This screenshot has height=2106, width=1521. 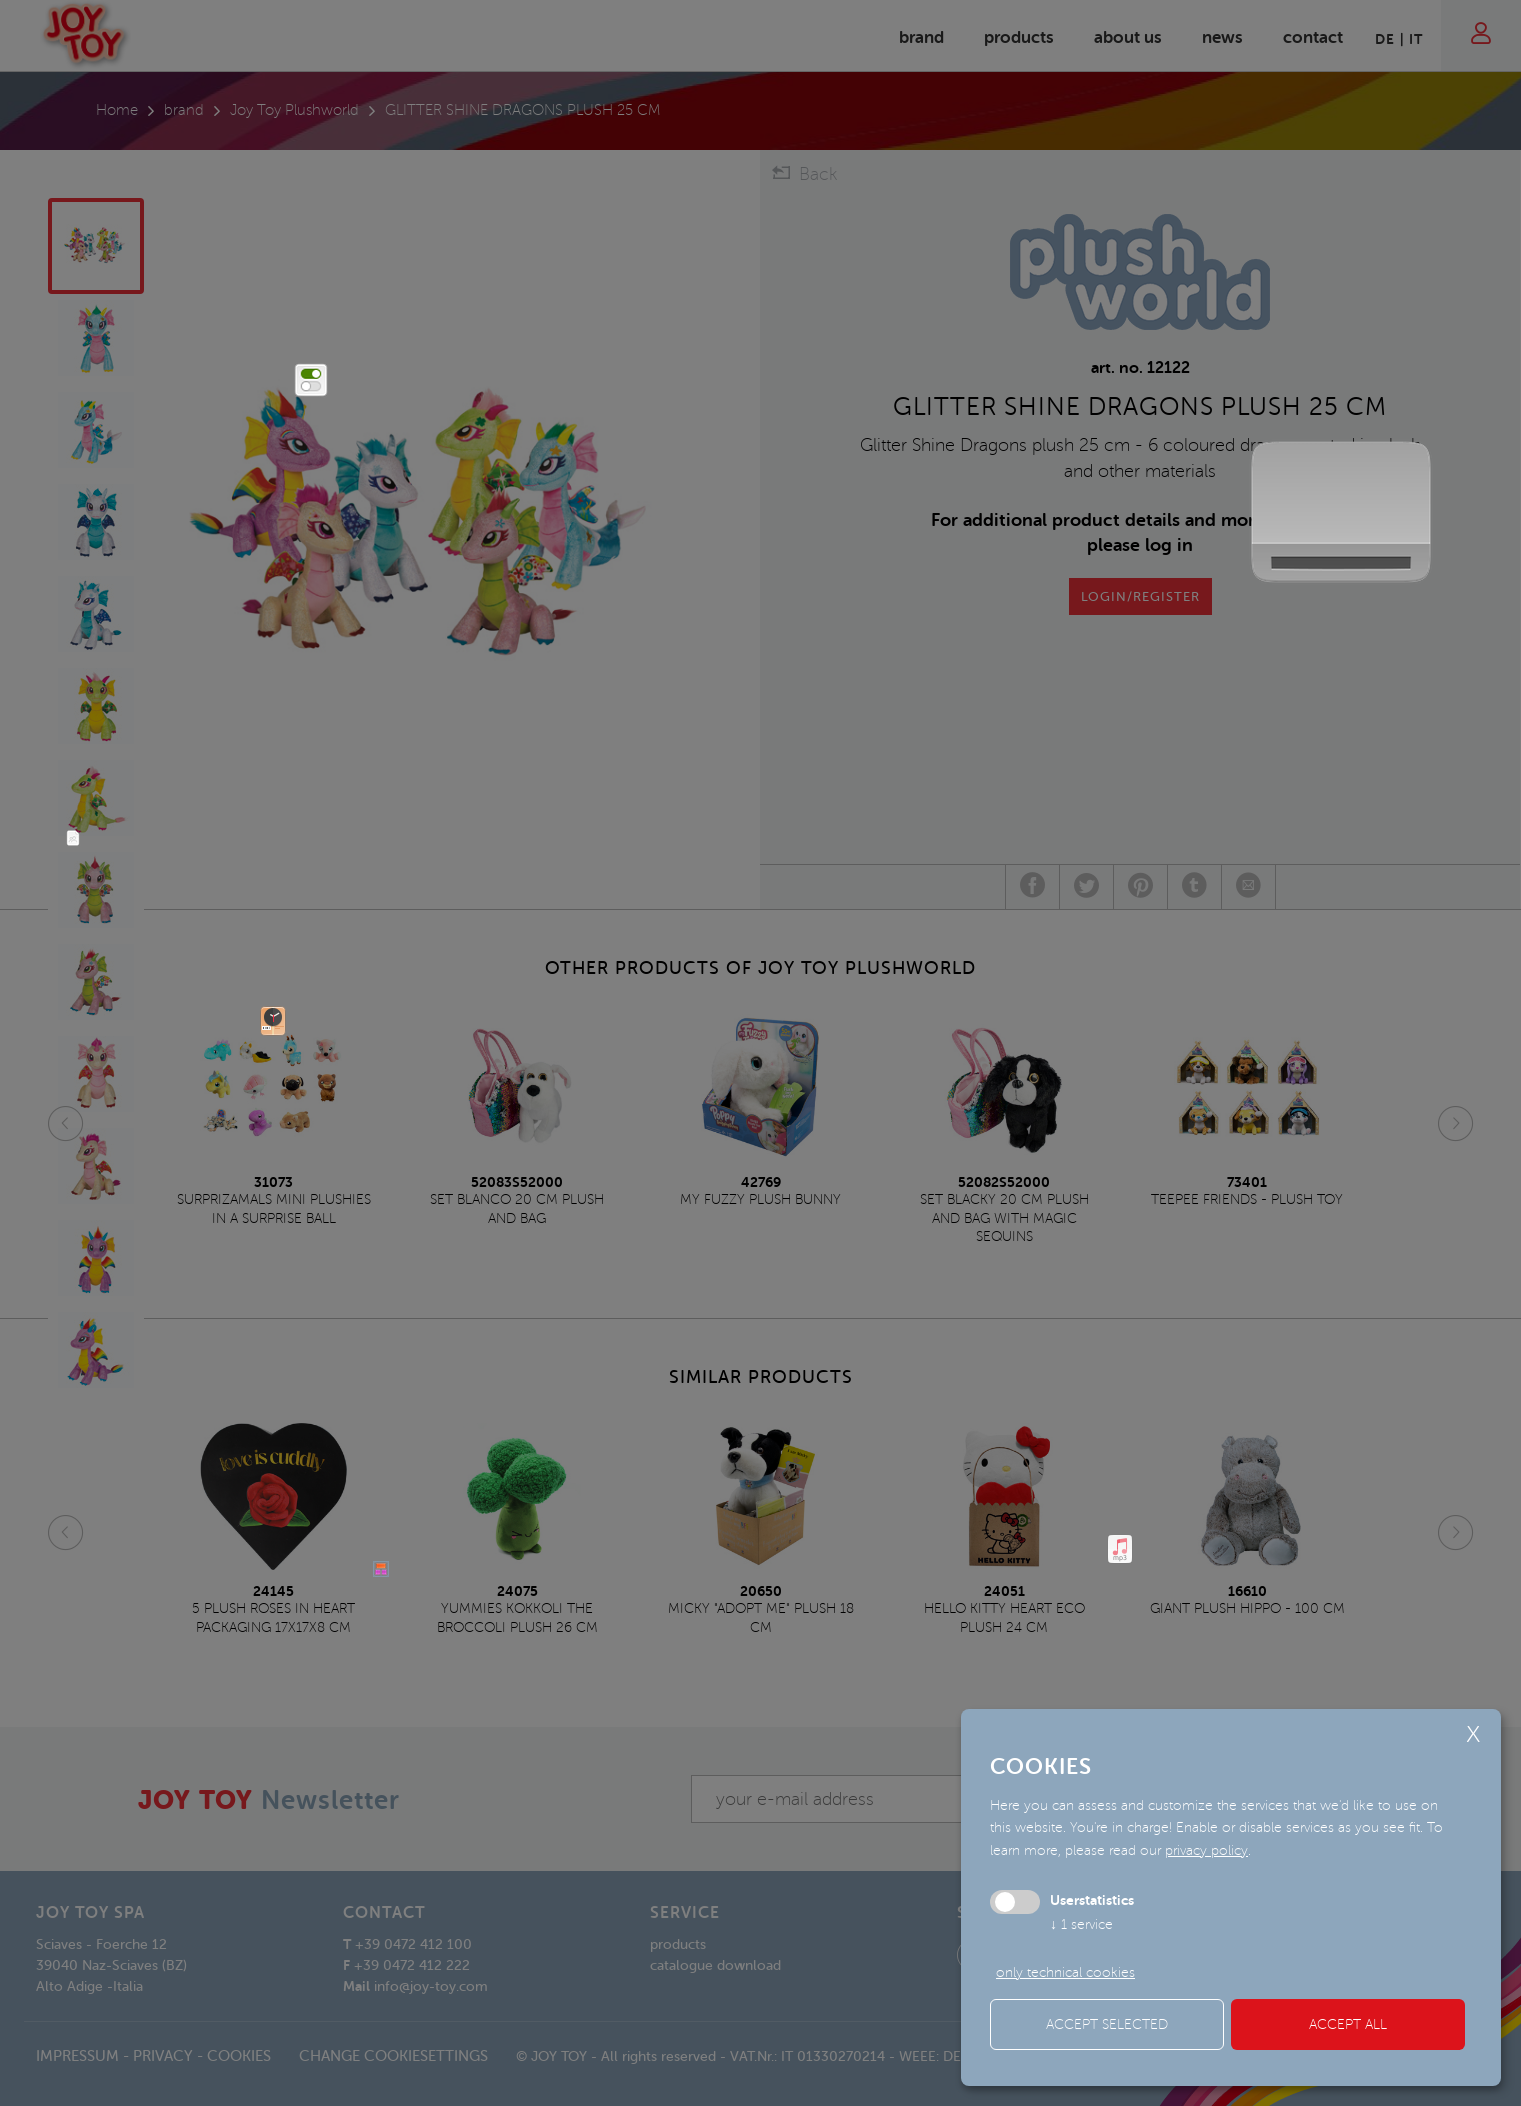 I want to click on select all items in the current view, so click(x=381, y=1569).